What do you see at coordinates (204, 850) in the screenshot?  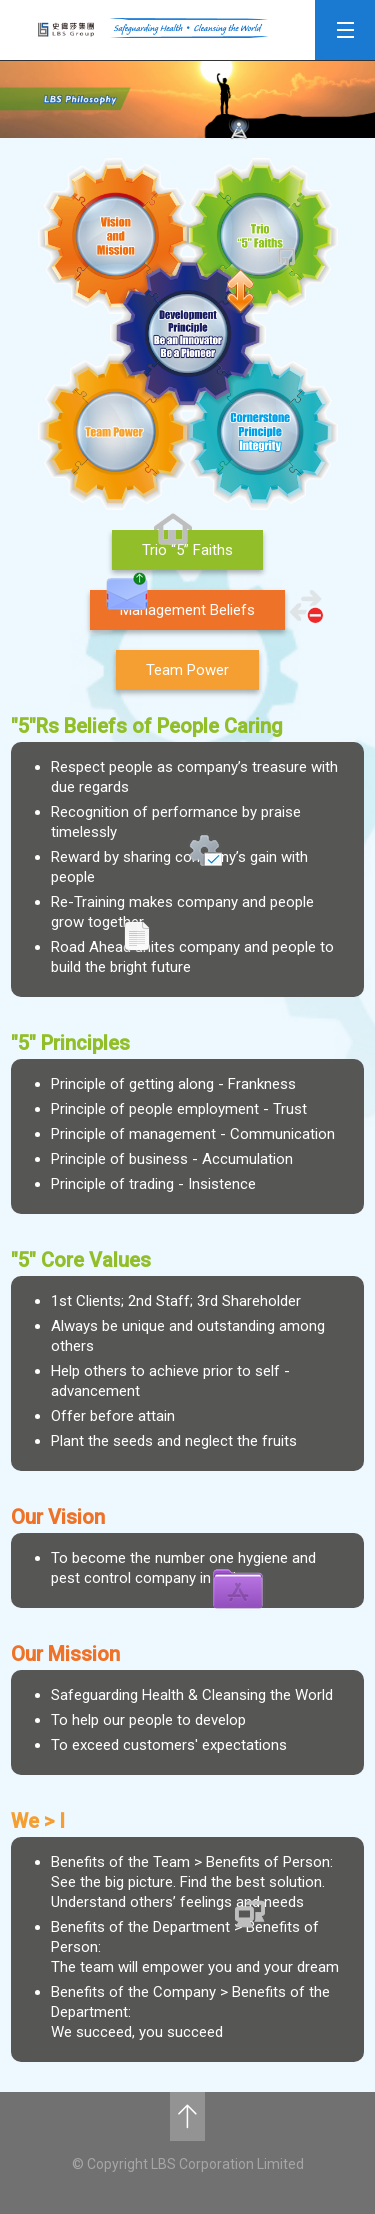 I see `access administrator tools and settings` at bounding box center [204, 850].